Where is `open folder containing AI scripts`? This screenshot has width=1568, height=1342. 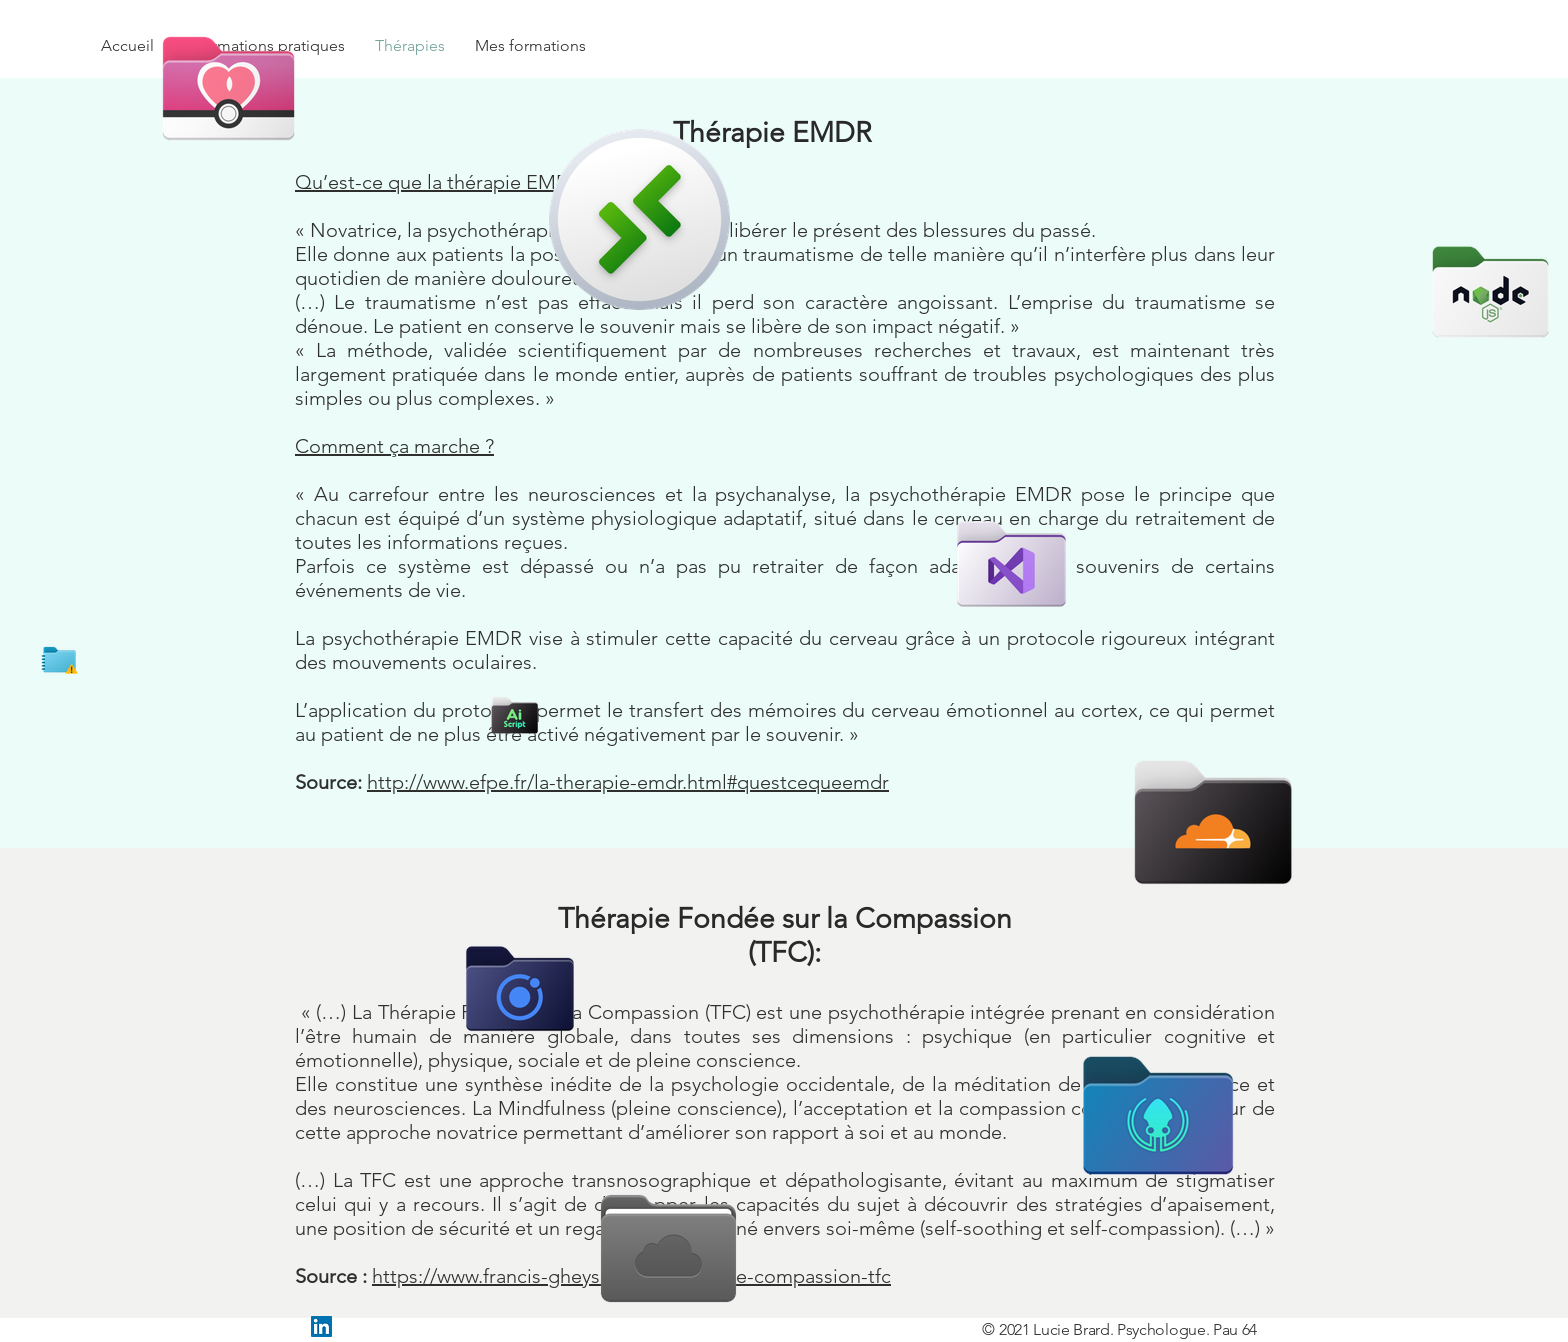
open folder containing AI scripts is located at coordinates (514, 716).